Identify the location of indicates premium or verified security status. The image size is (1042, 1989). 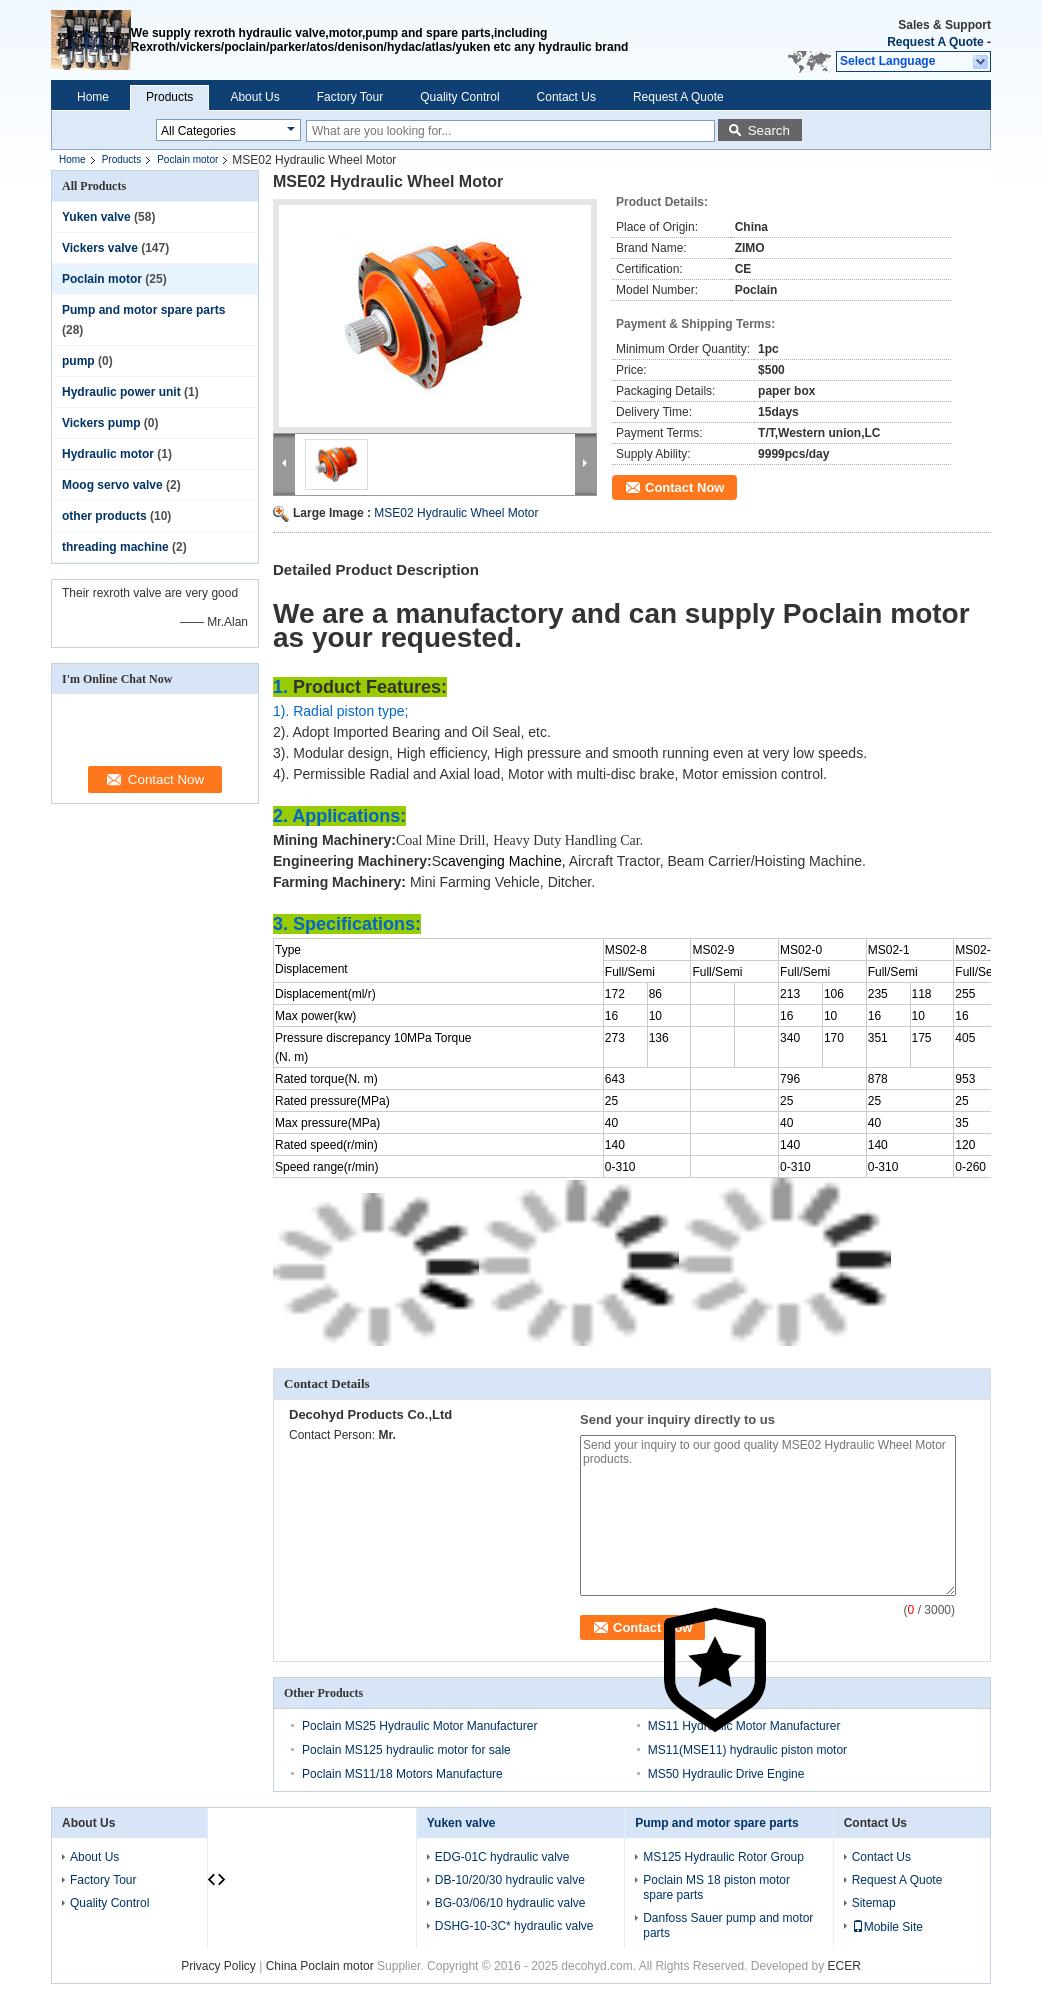
(715, 1670).